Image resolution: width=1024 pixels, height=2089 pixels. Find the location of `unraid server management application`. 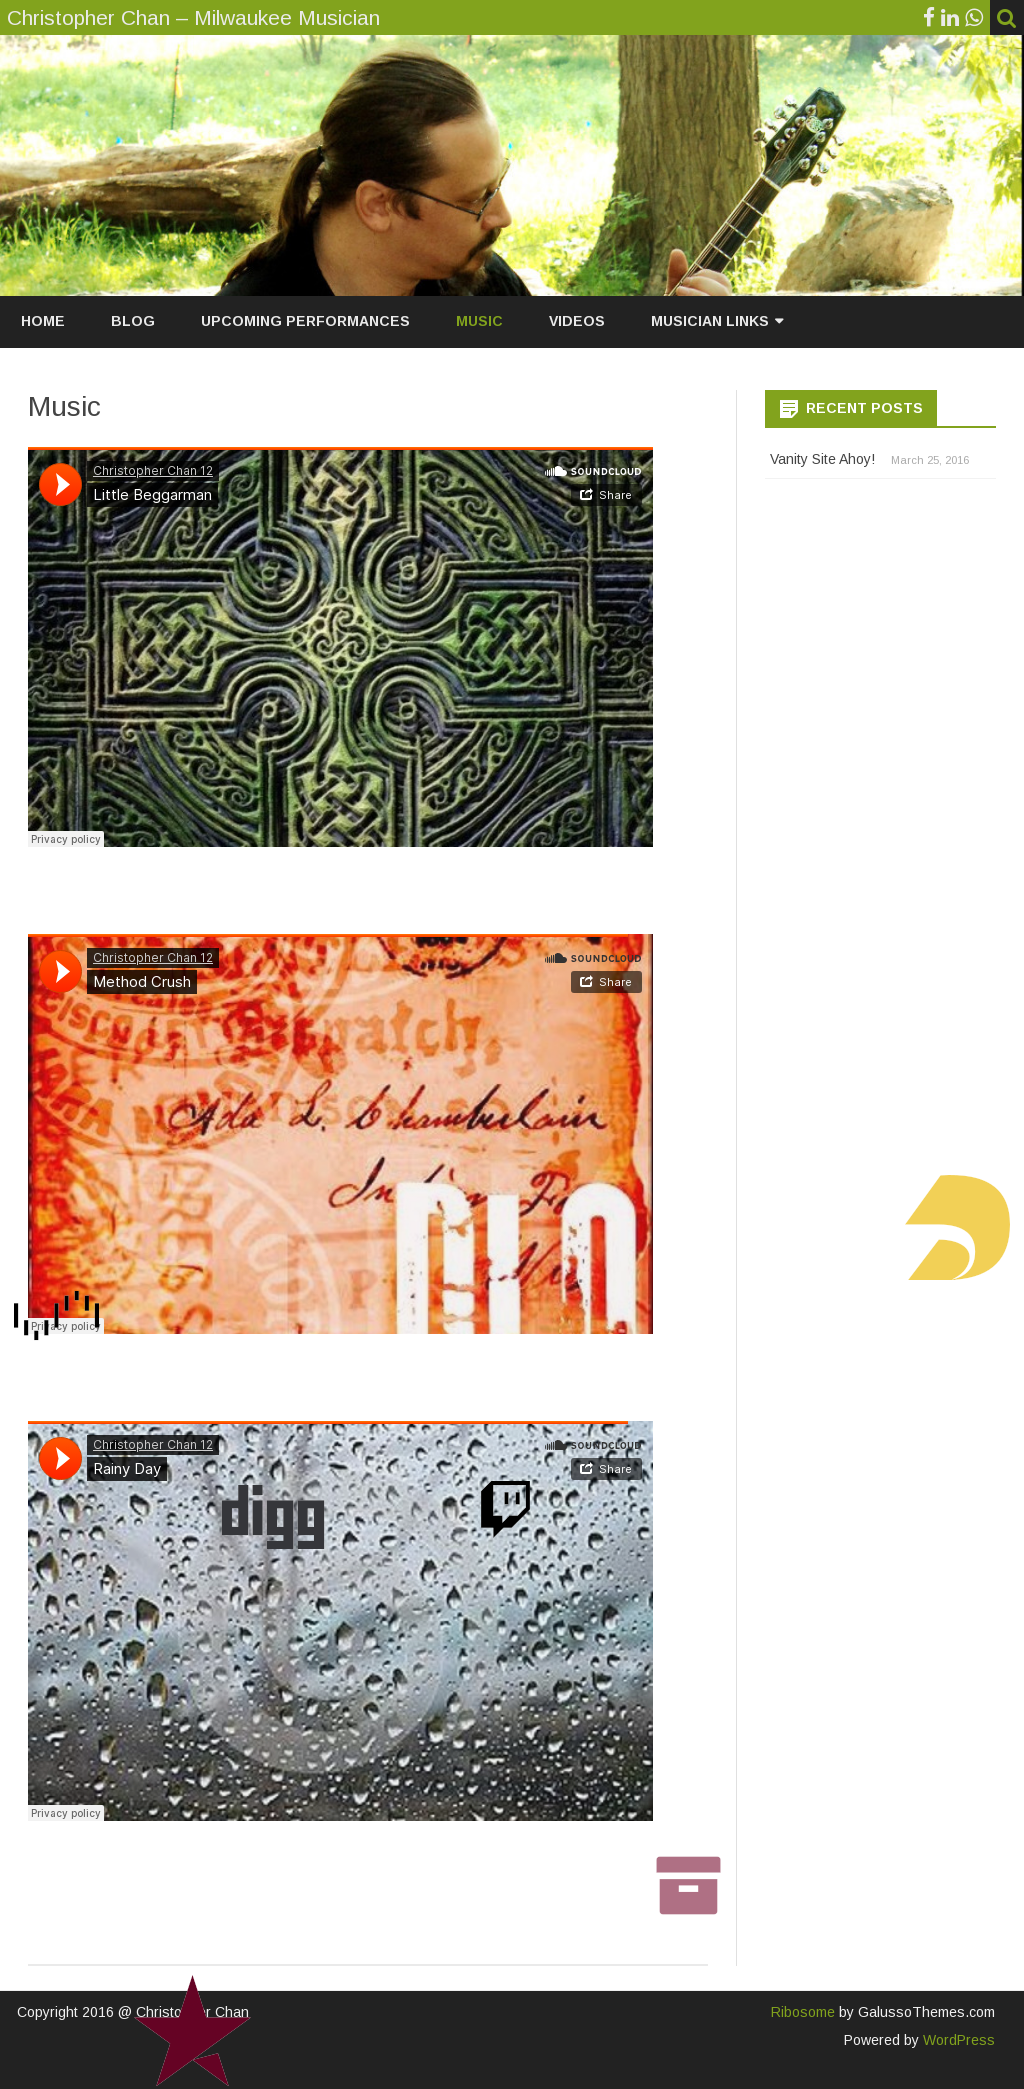

unraid server management application is located at coordinates (56, 1315).